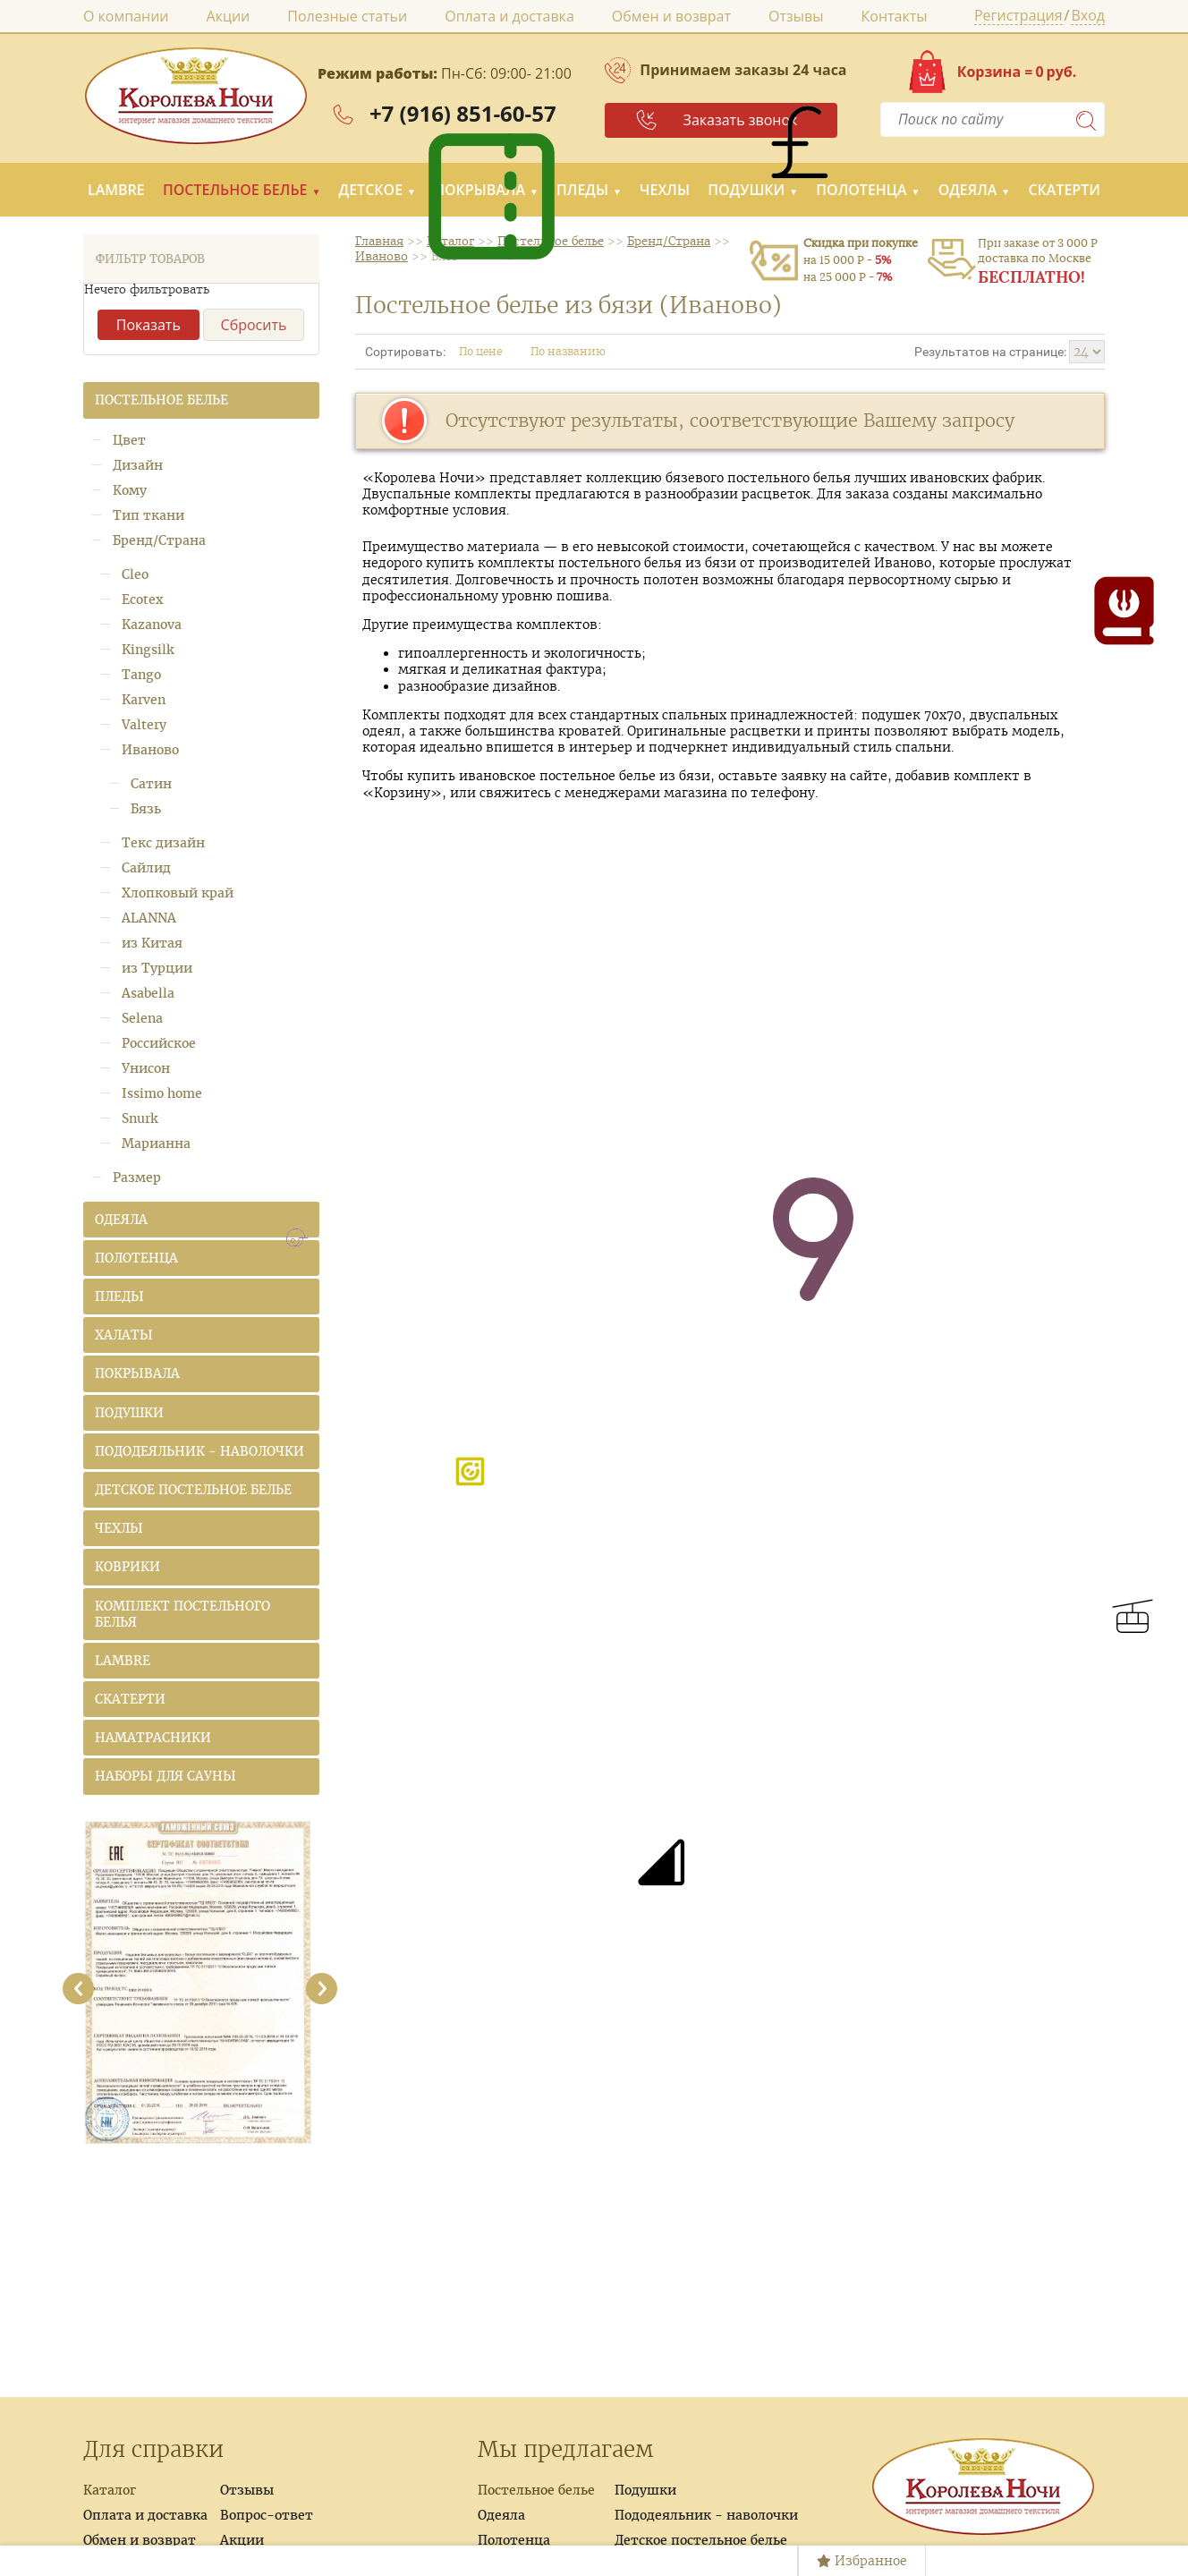 The image size is (1188, 2576). What do you see at coordinates (665, 1864) in the screenshot?
I see `indicates strong cellular network signal` at bounding box center [665, 1864].